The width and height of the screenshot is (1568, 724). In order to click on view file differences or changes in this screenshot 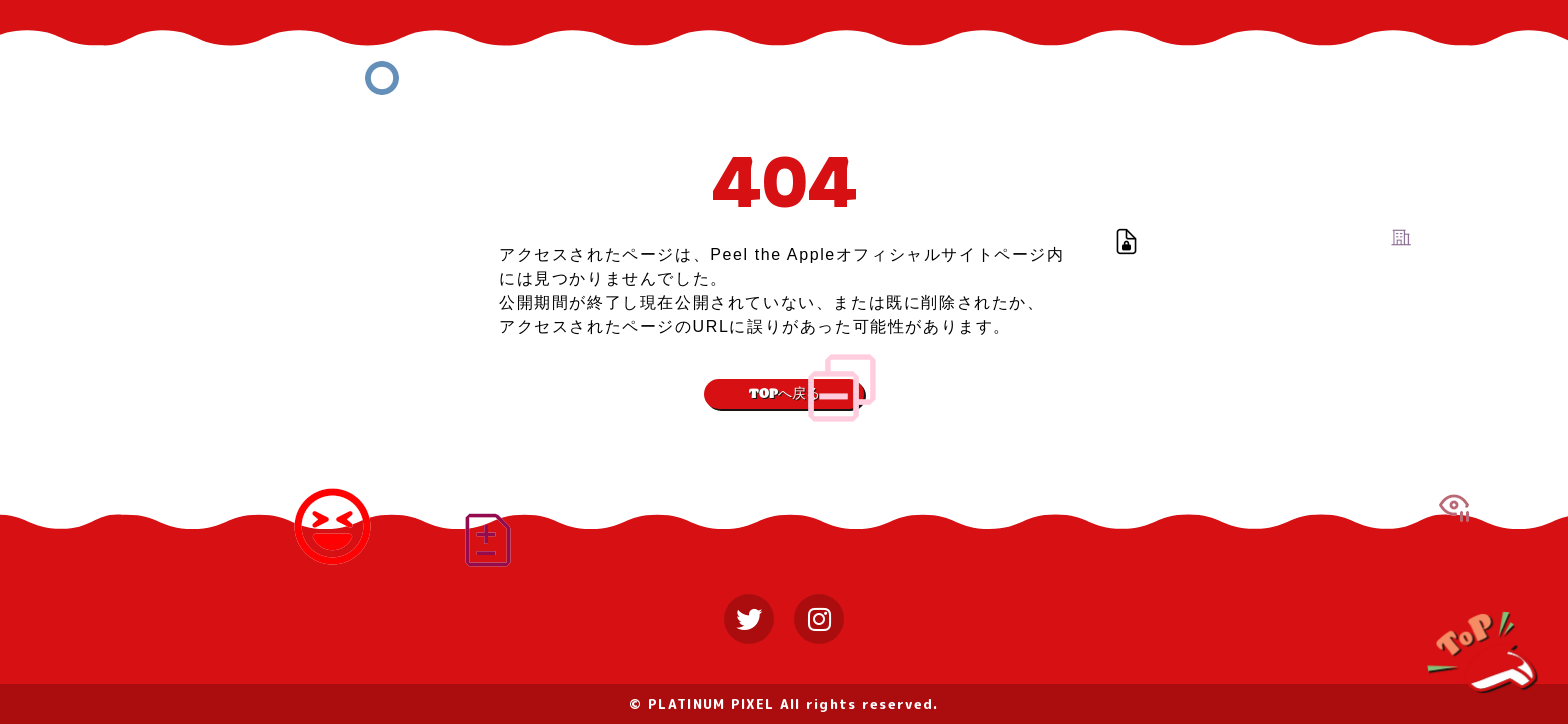, I will do `click(488, 540)`.